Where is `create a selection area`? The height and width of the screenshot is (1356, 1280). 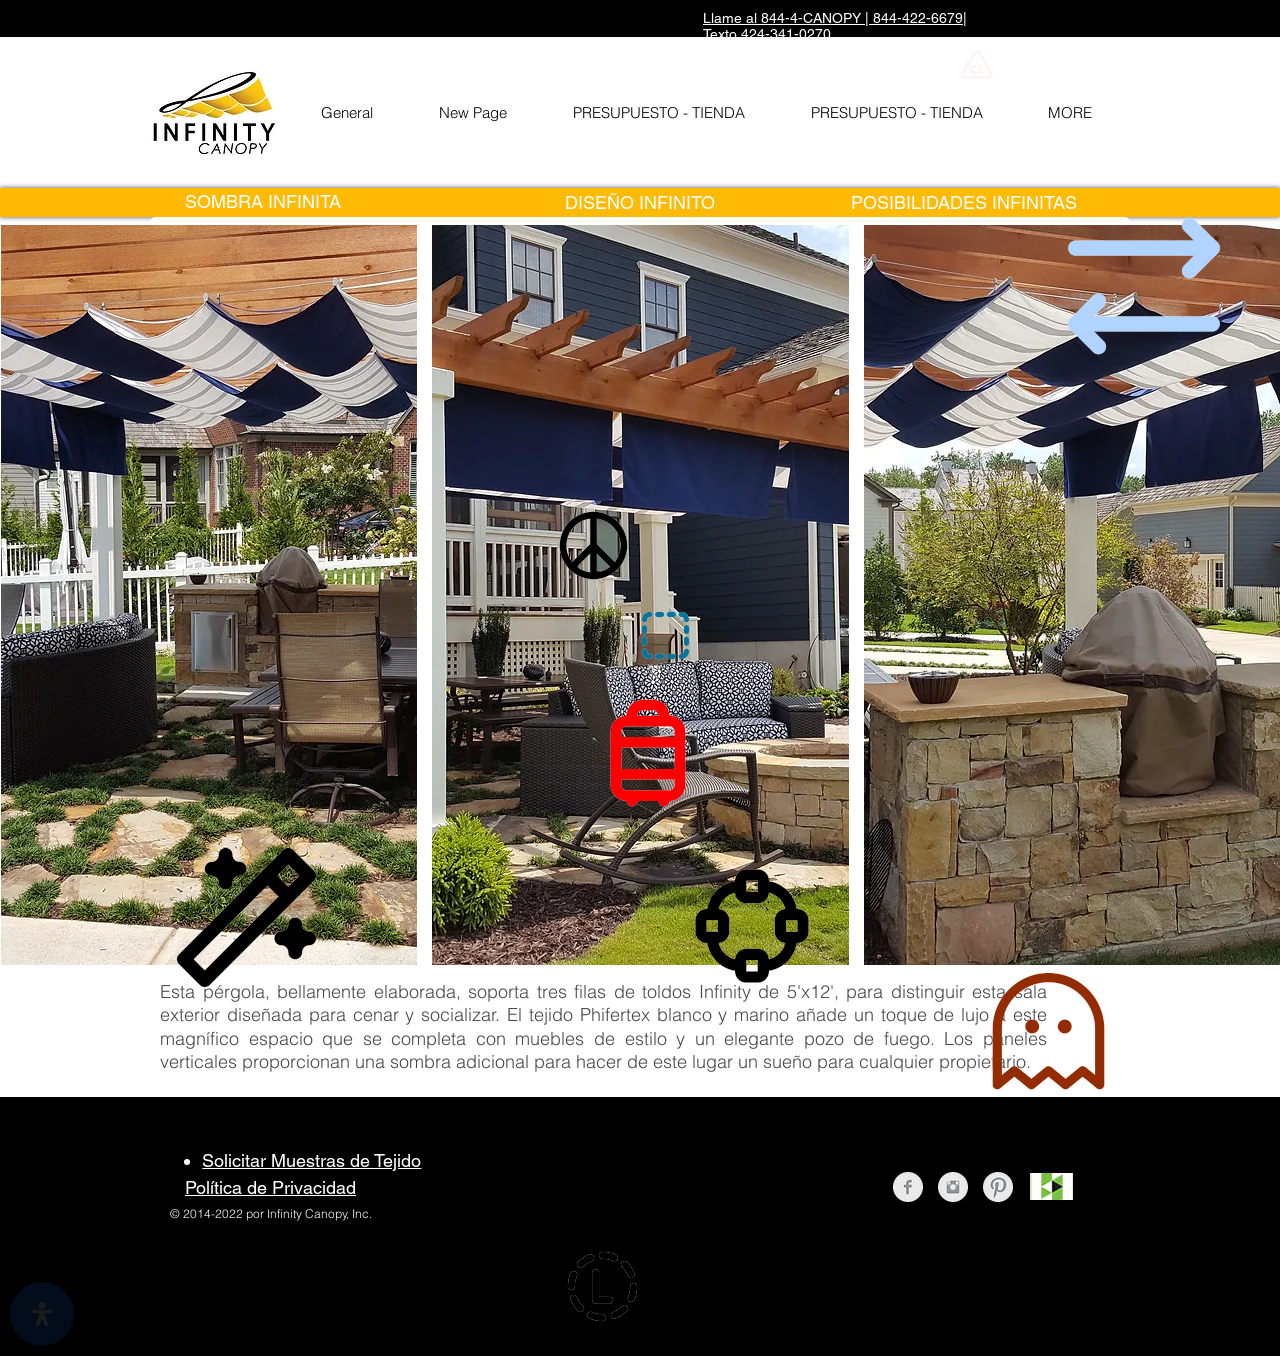
create a selection area is located at coordinates (665, 635).